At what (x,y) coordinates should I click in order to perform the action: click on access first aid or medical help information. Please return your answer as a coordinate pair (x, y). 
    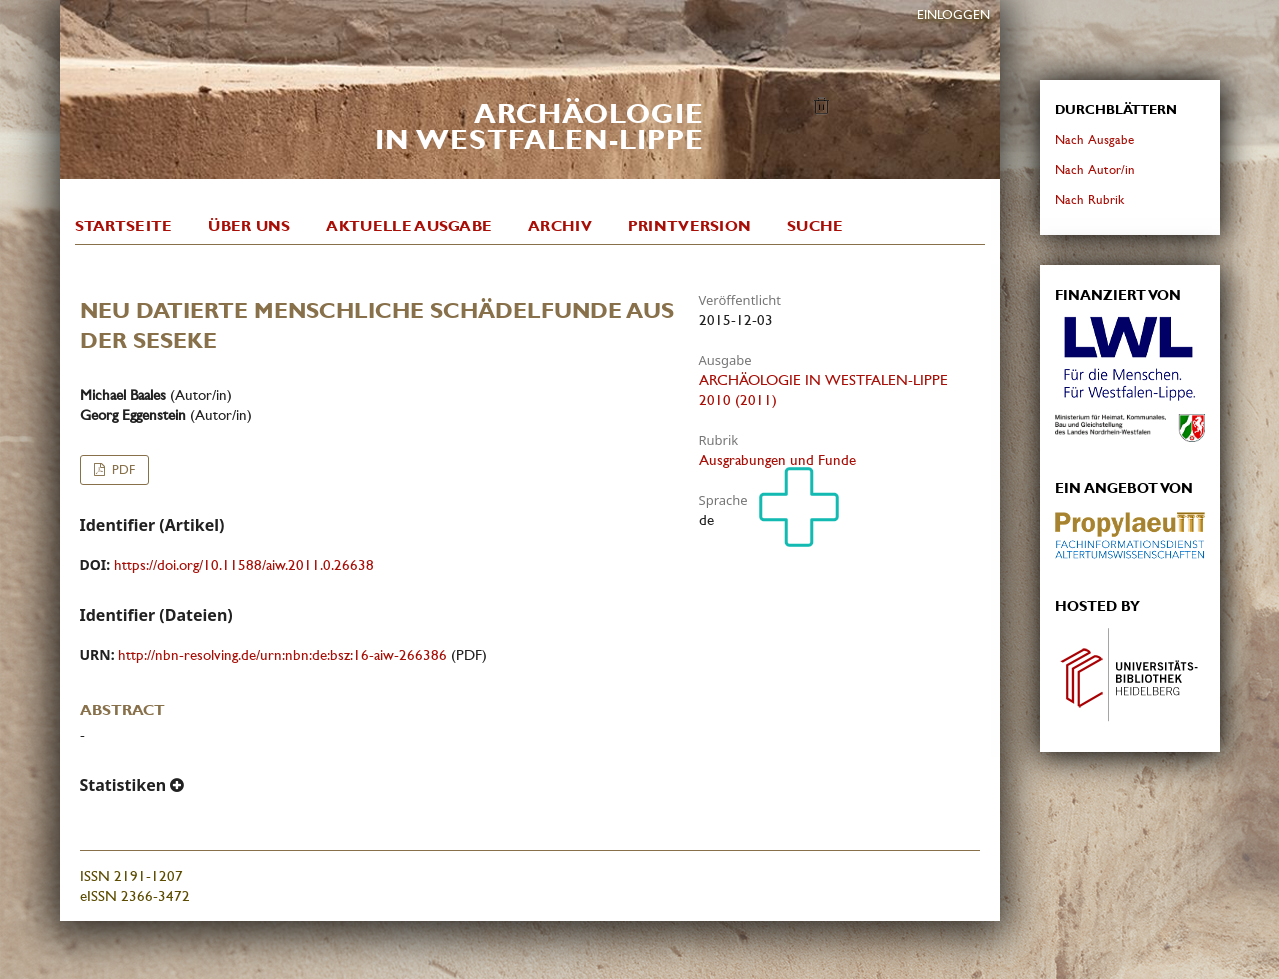
    Looking at the image, I should click on (799, 507).